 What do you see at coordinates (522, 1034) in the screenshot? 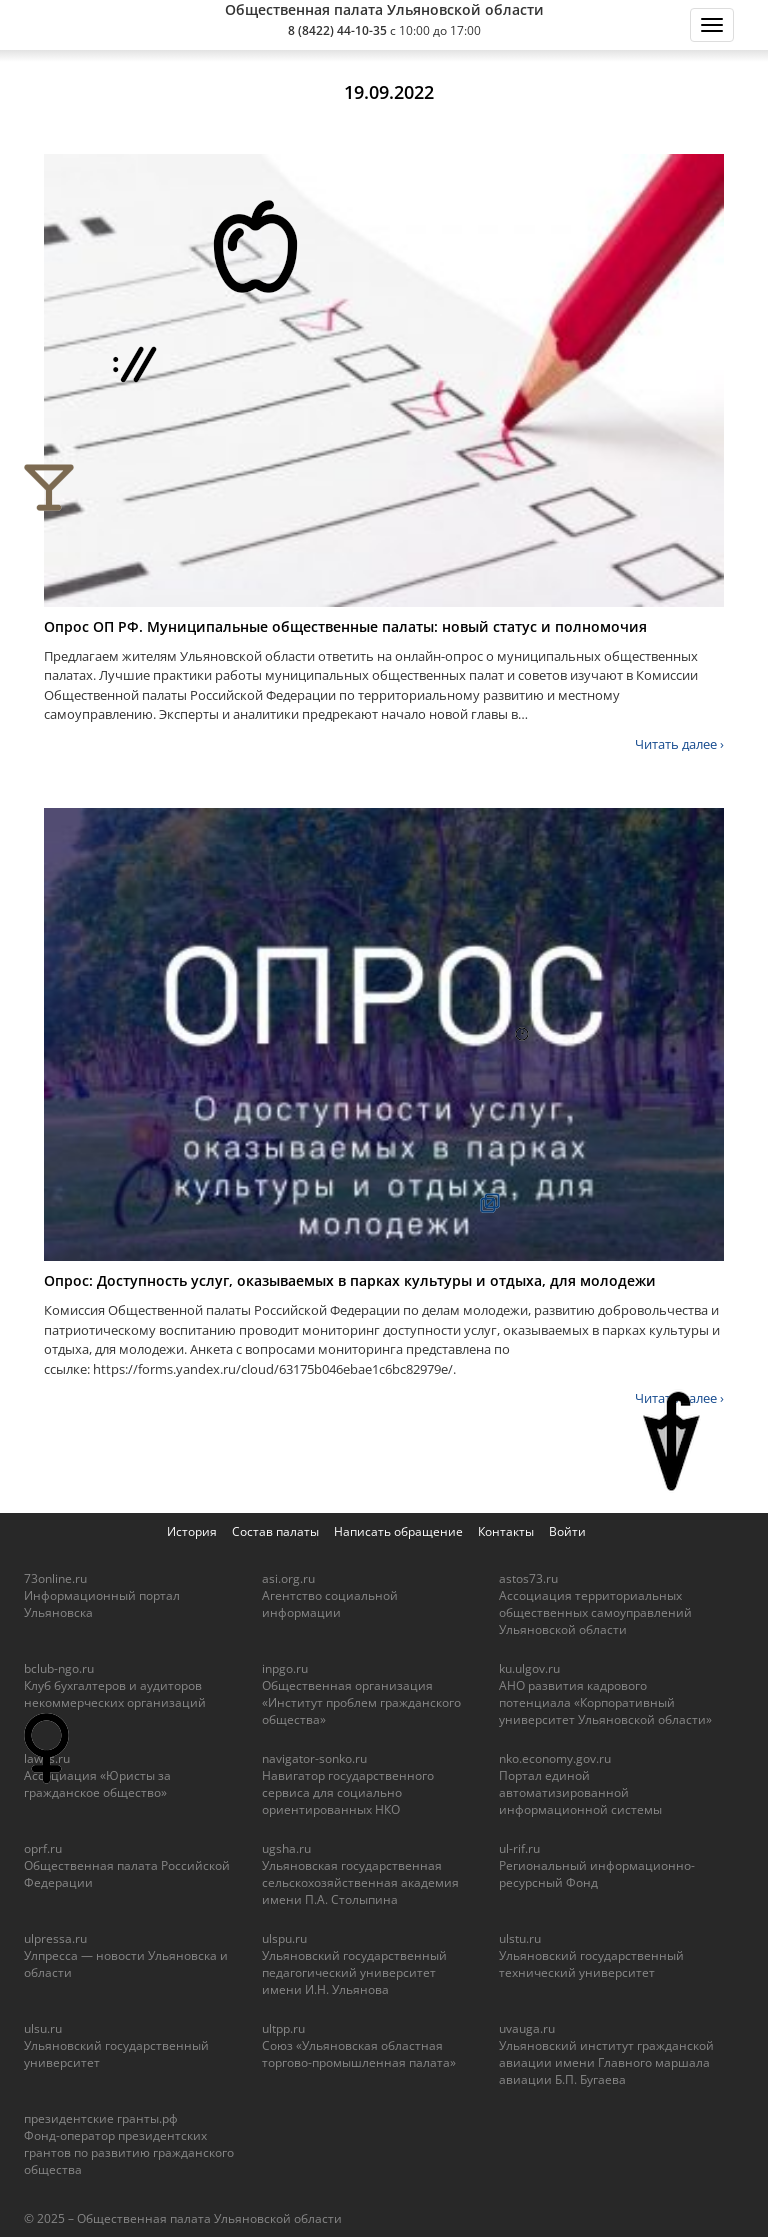
I see `view current time` at bounding box center [522, 1034].